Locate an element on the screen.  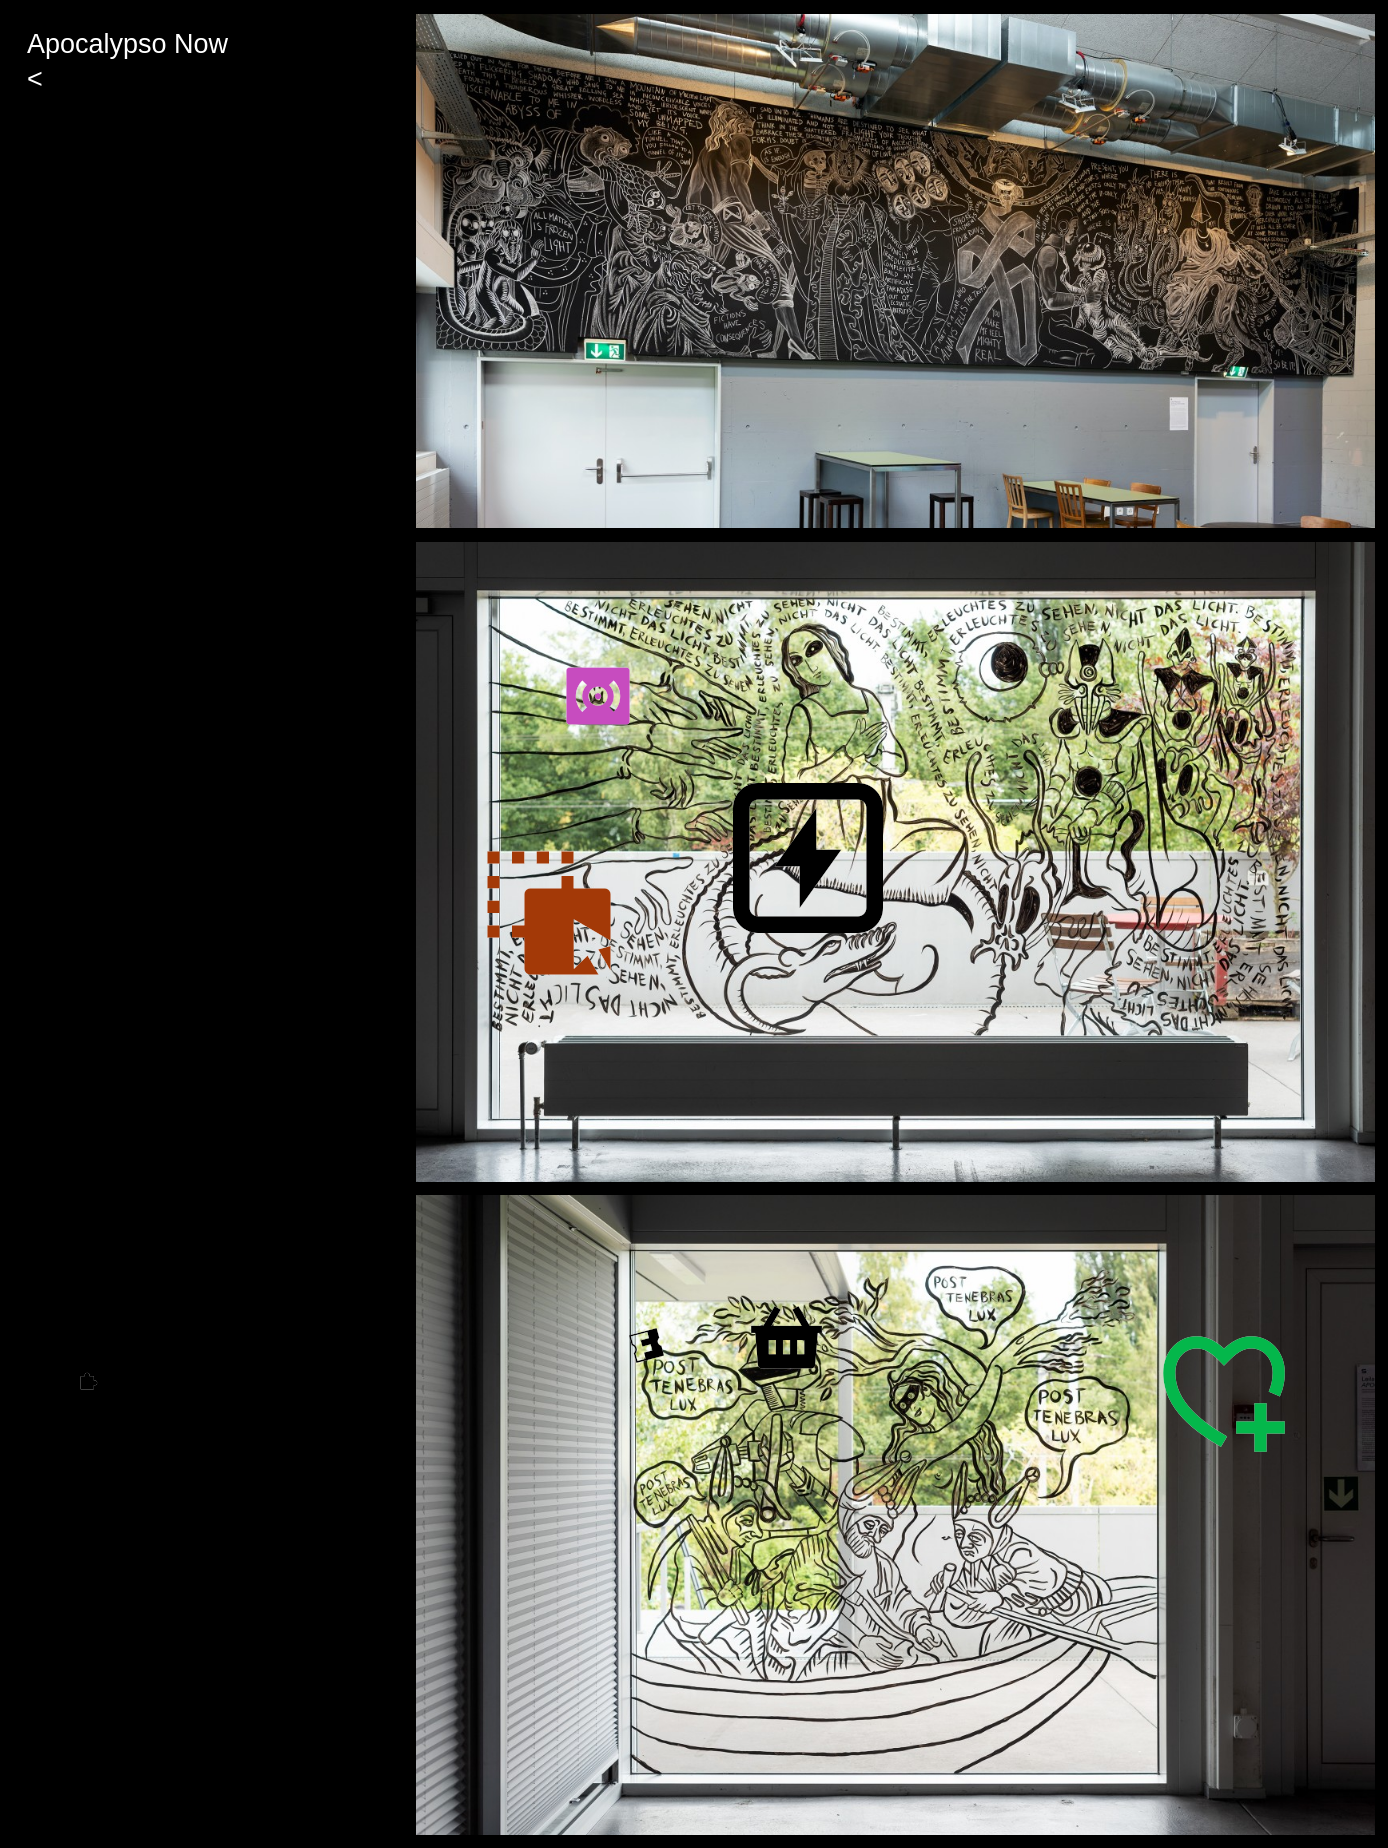
open the Fandango app for movie tickets is located at coordinates (646, 1345).